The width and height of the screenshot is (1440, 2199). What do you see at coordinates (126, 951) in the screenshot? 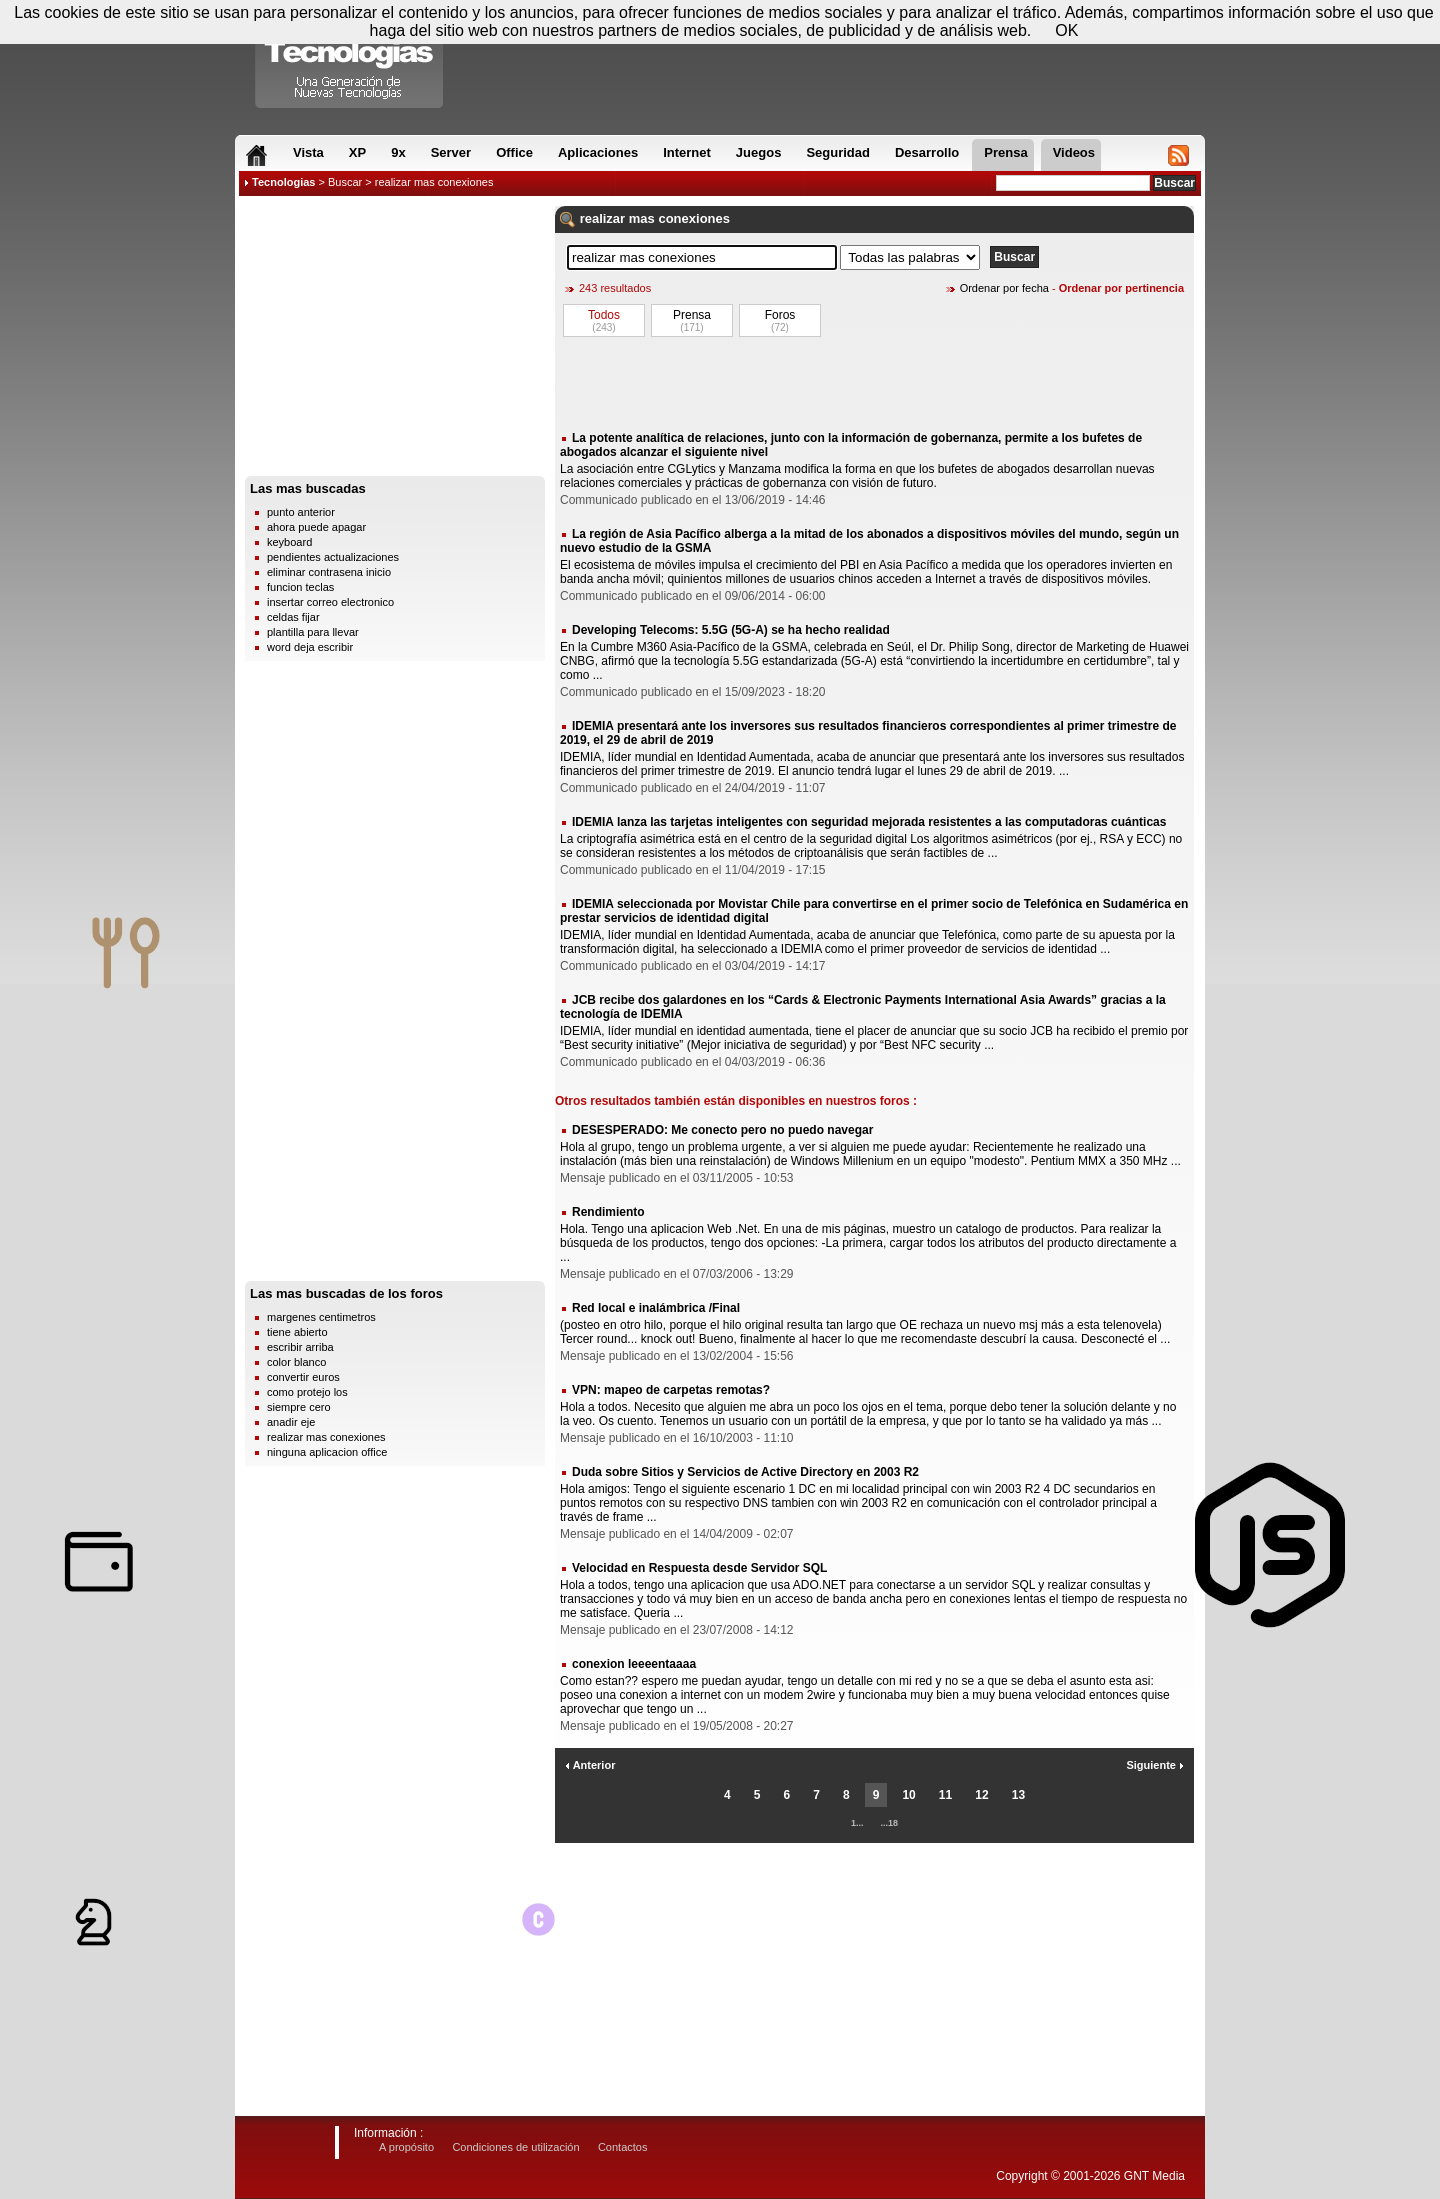
I see `access food or dining options` at bounding box center [126, 951].